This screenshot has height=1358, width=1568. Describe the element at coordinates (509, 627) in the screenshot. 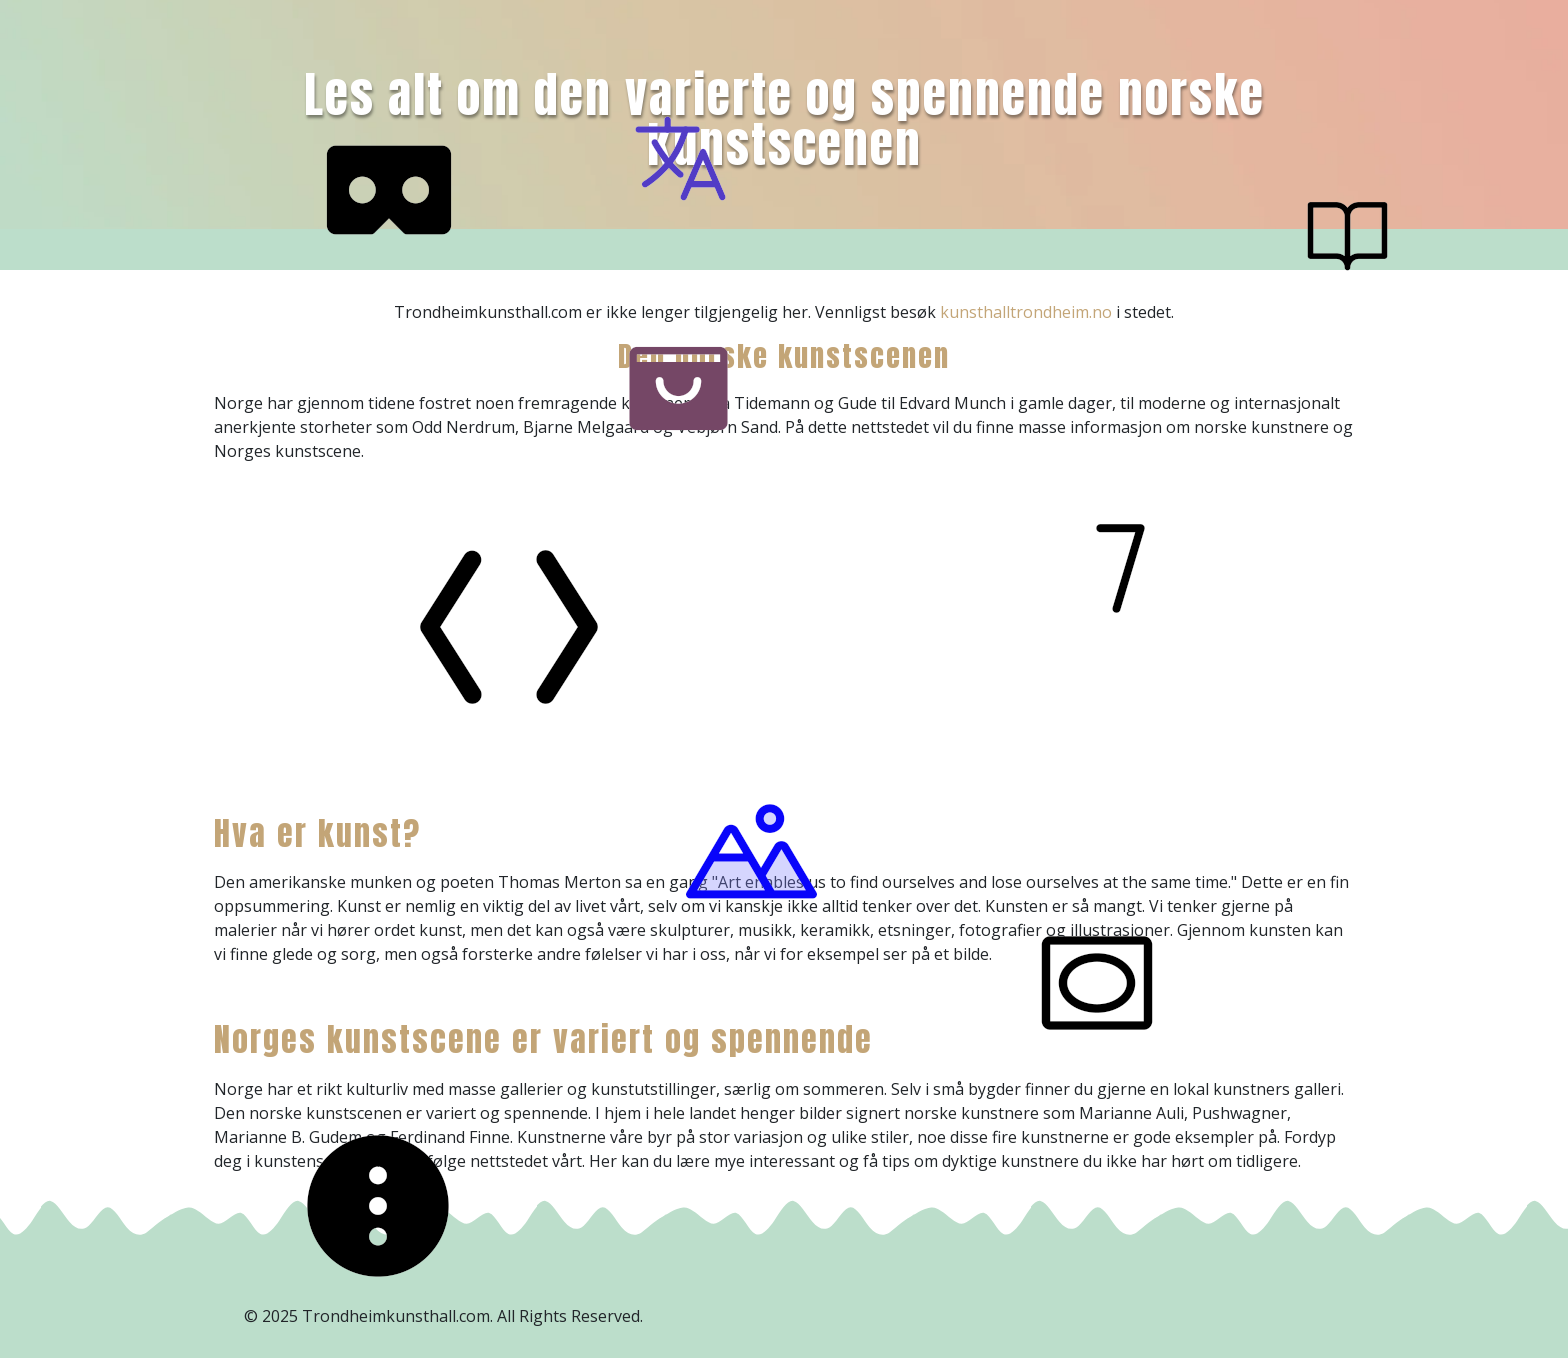

I see `view or edit source code` at that location.